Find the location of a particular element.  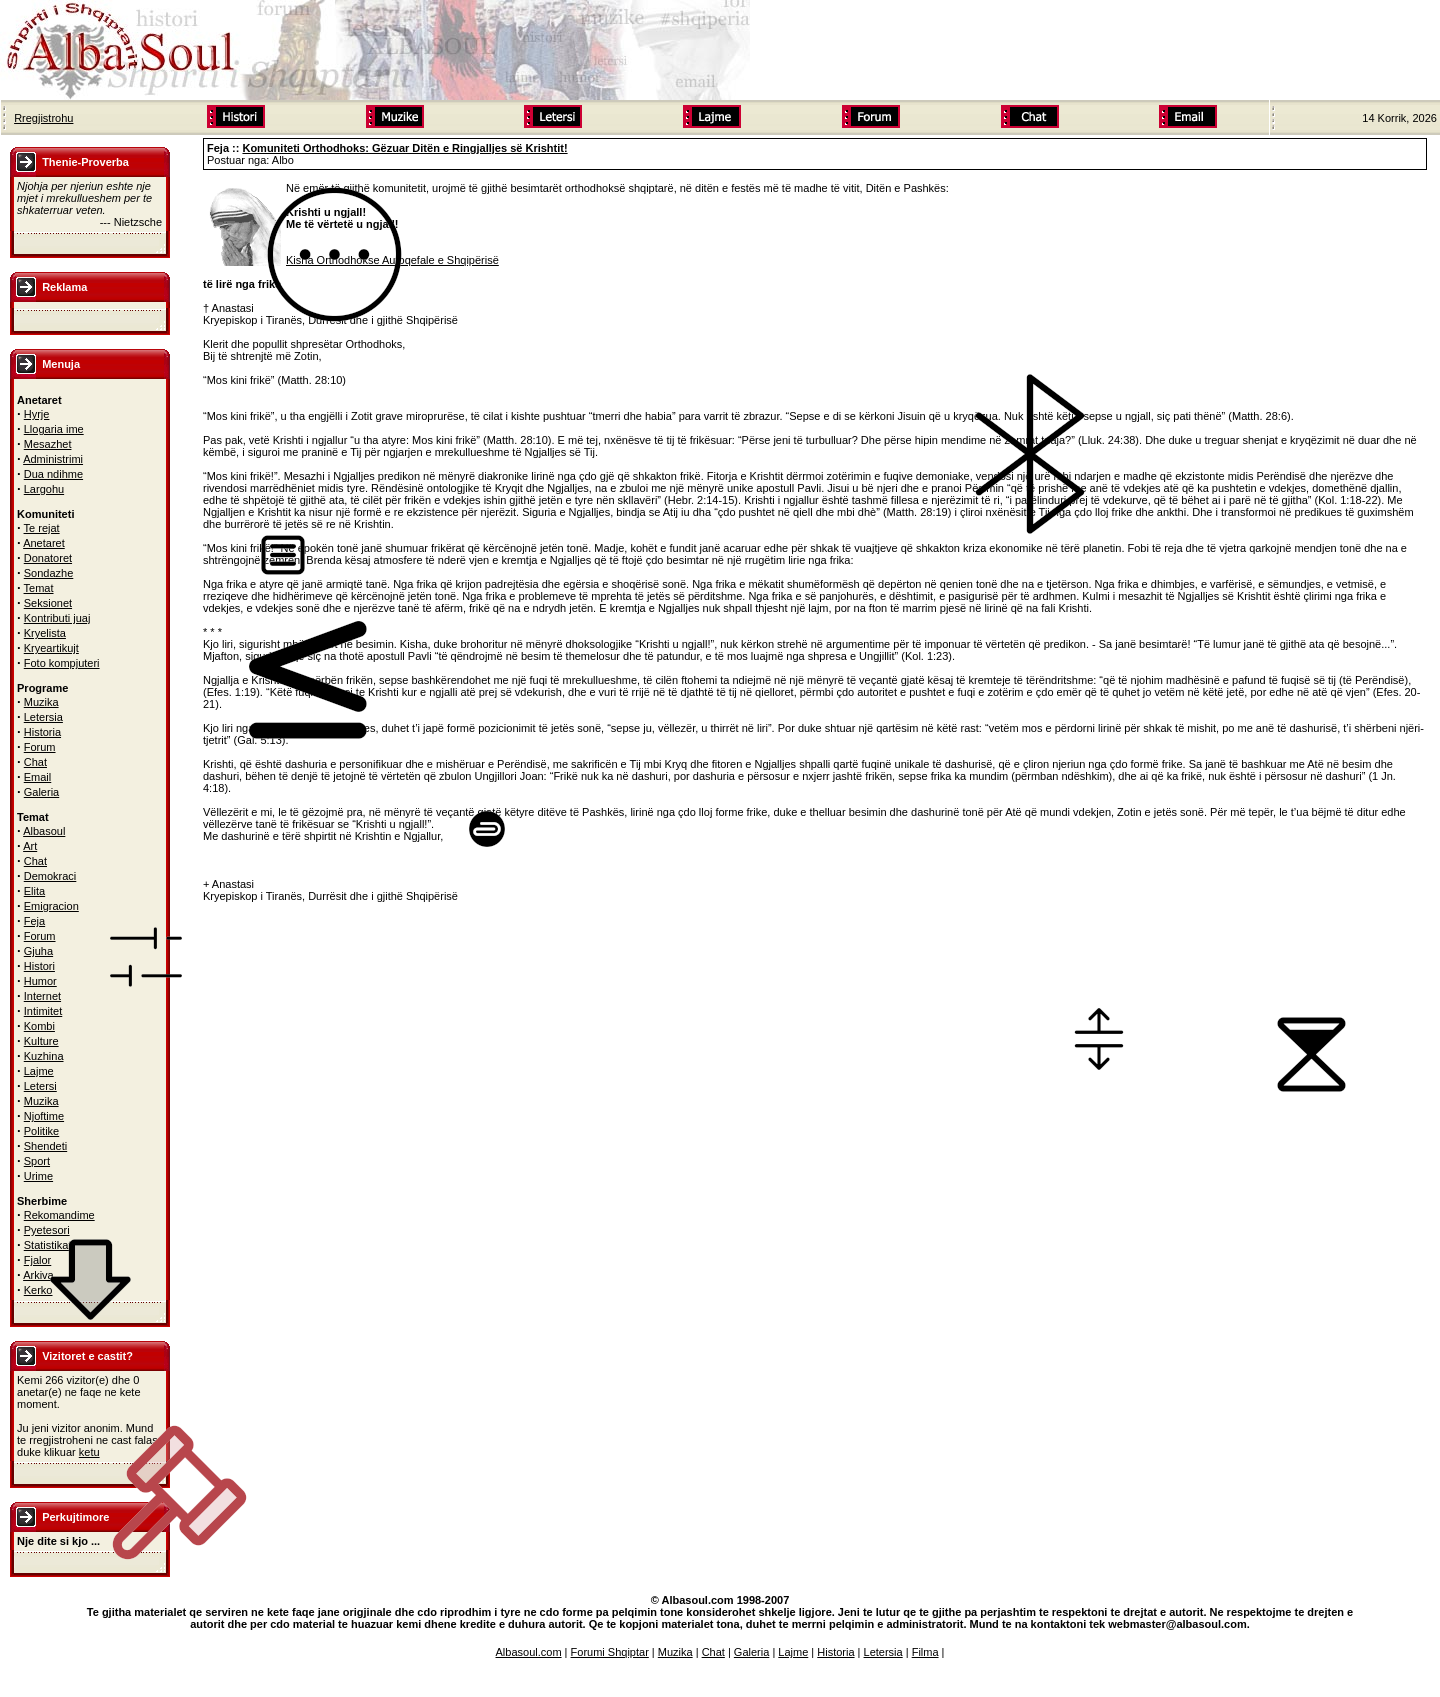

split view vertically is located at coordinates (1099, 1039).